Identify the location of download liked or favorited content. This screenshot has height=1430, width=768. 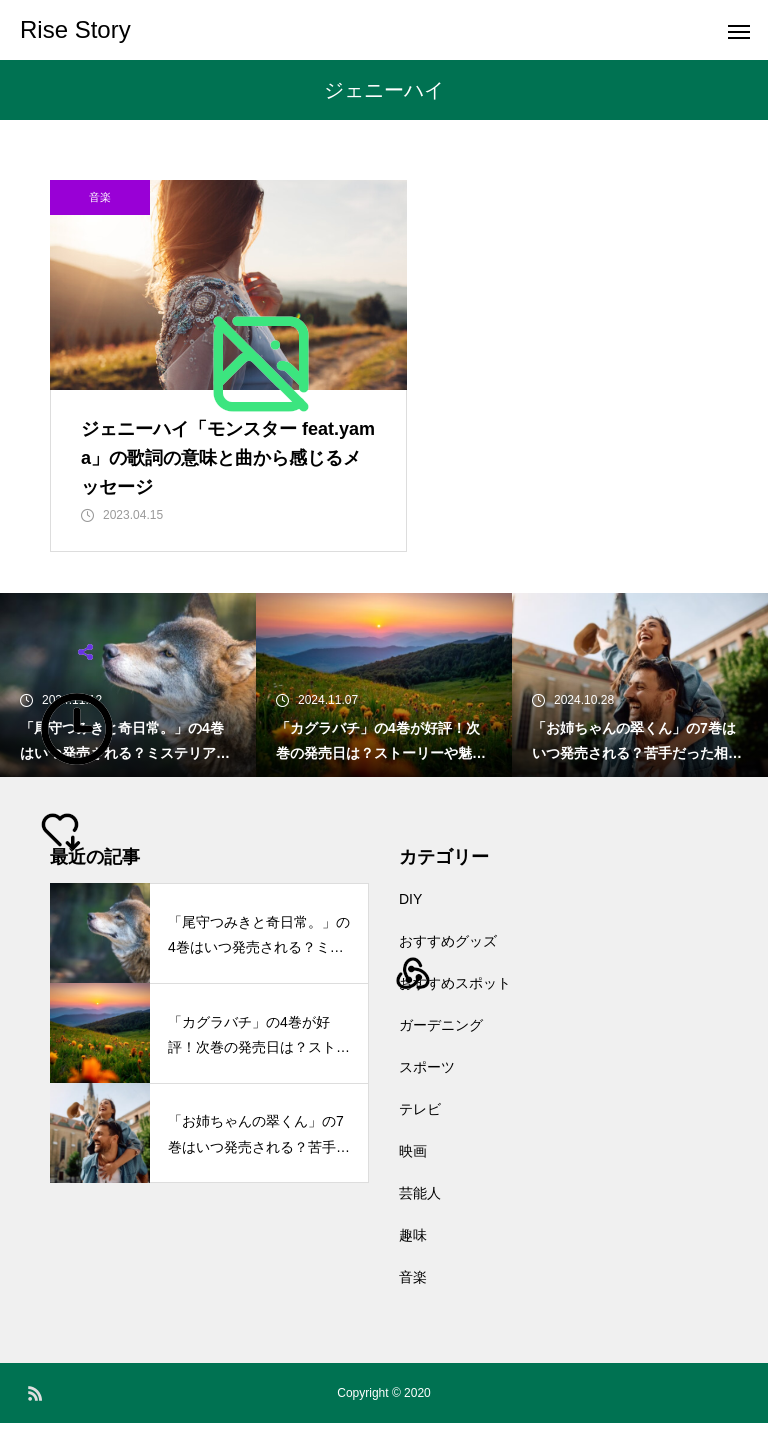
(60, 830).